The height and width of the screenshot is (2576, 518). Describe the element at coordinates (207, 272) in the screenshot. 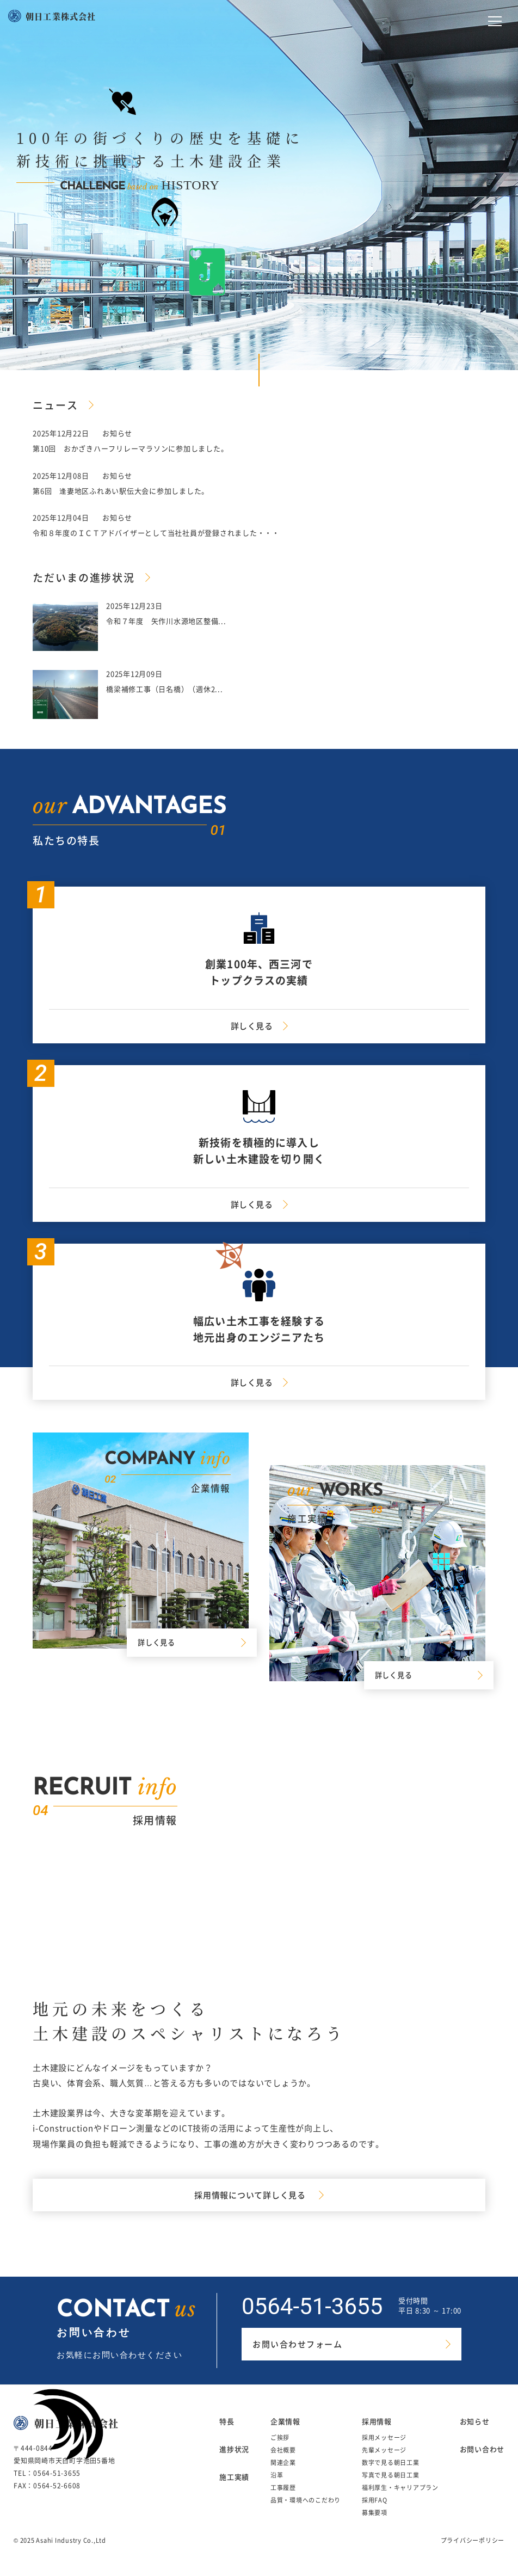

I see `jack of hearts playing card` at that location.